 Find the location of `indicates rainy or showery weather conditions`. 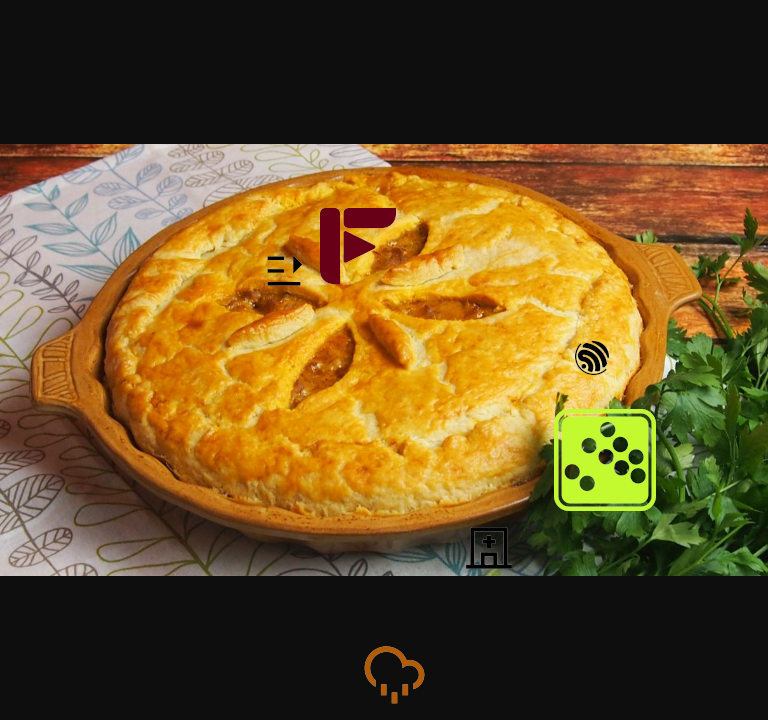

indicates rainy or showery weather conditions is located at coordinates (394, 673).